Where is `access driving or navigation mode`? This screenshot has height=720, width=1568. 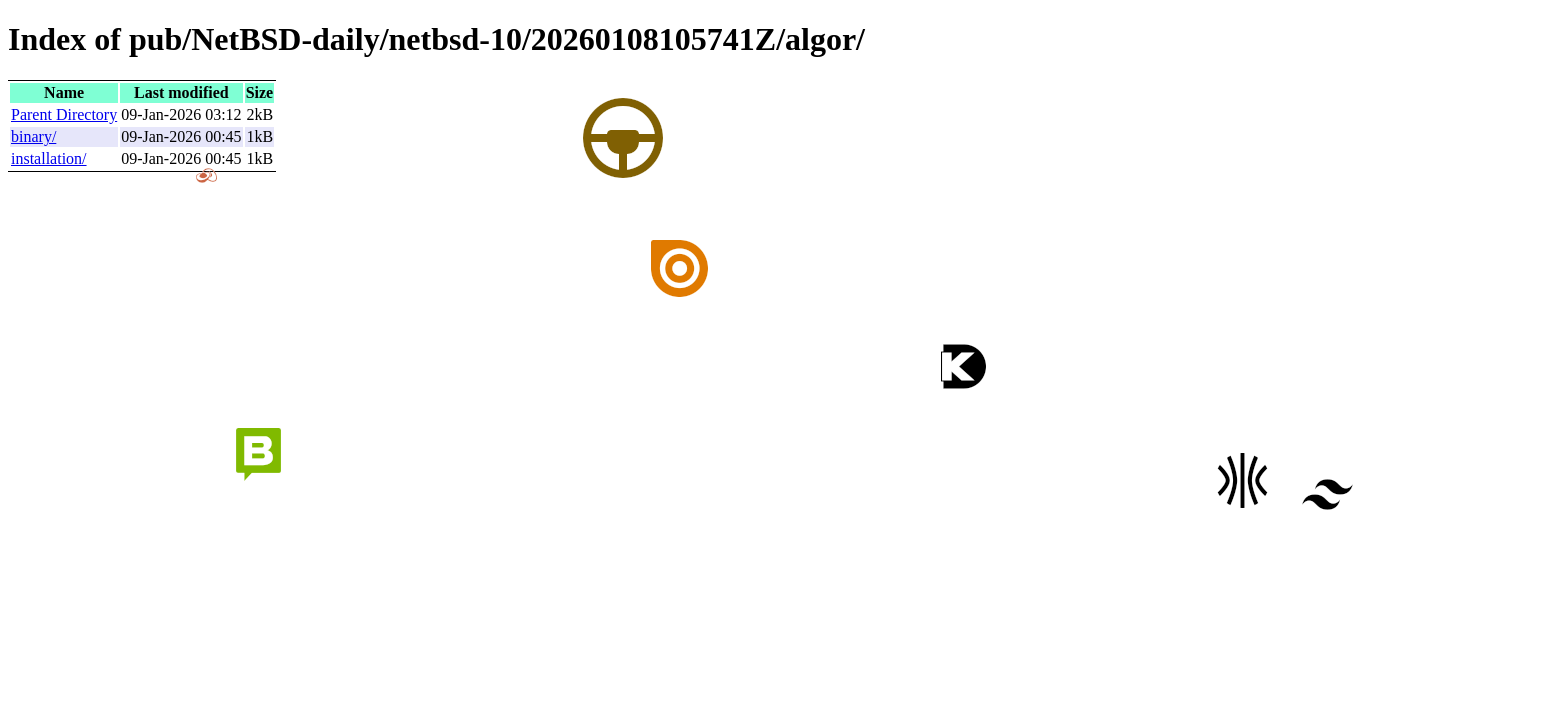 access driving or navigation mode is located at coordinates (623, 138).